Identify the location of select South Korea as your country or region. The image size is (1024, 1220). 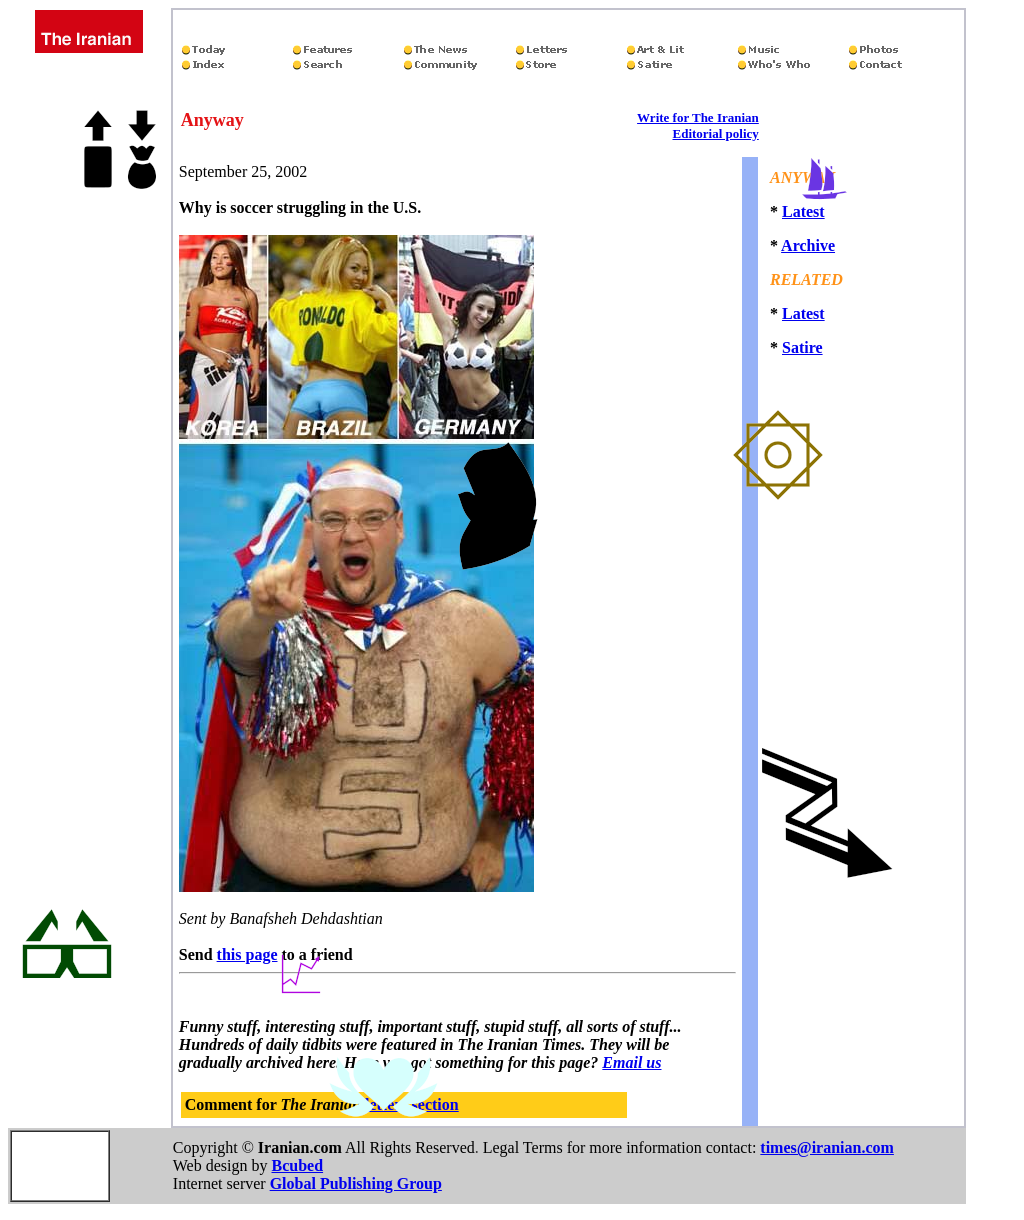
(496, 509).